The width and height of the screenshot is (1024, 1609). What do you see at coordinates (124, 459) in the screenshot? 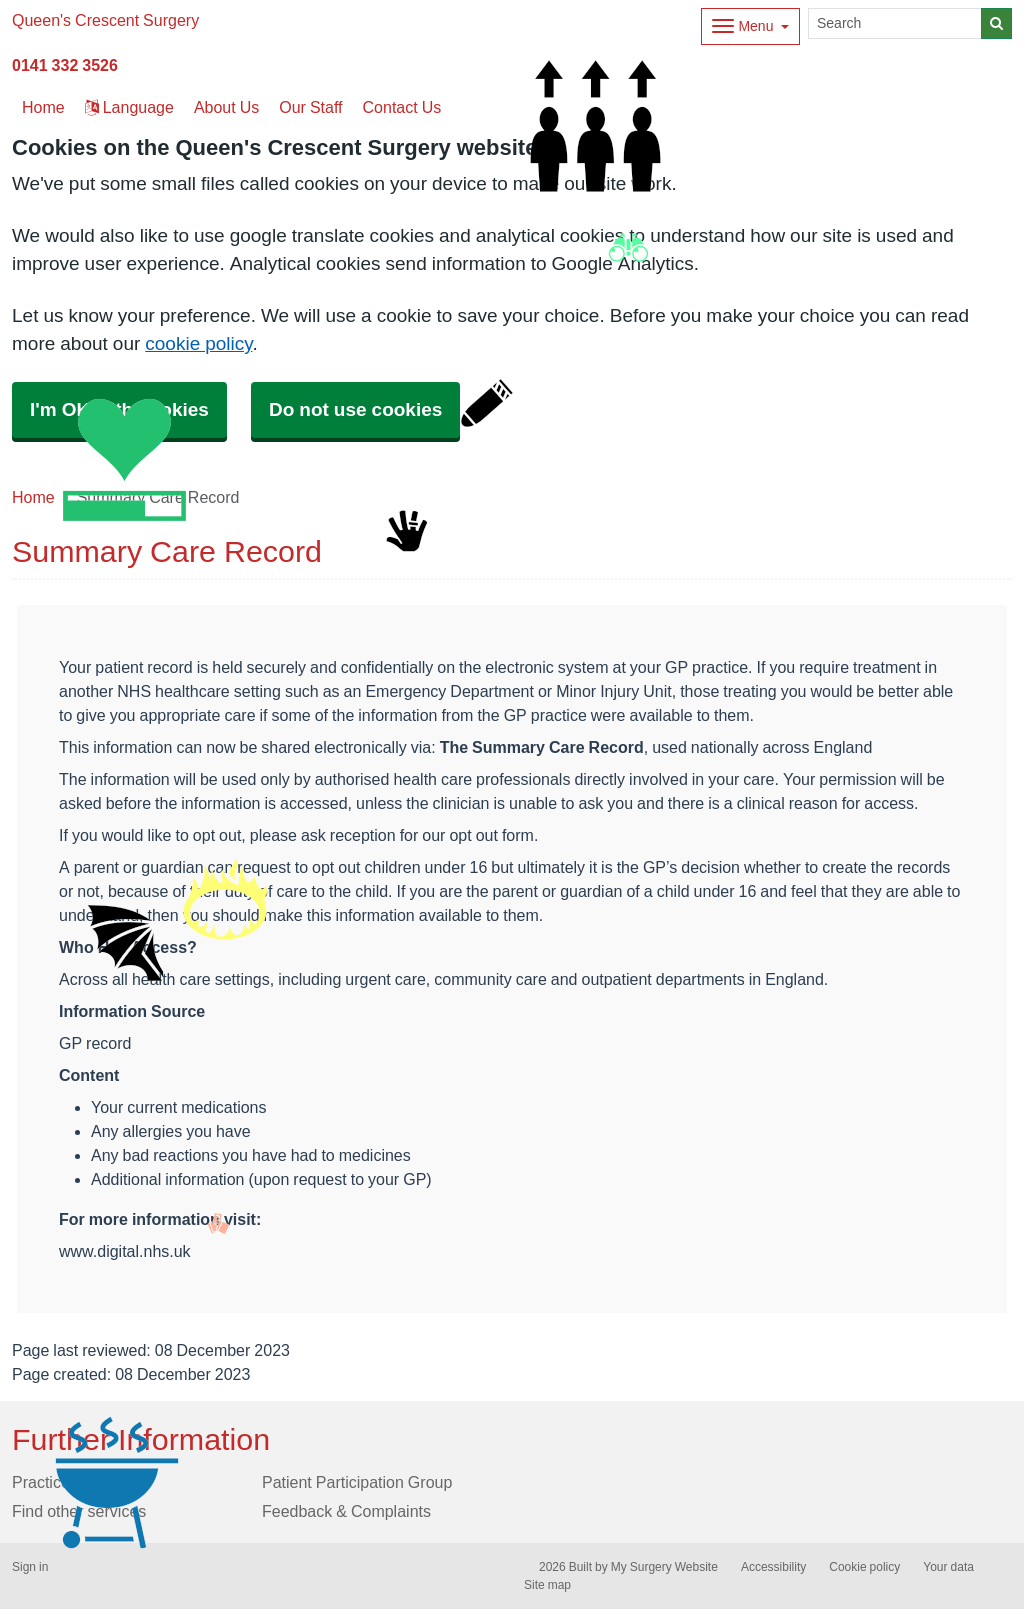
I see `player health or life remaining` at bounding box center [124, 459].